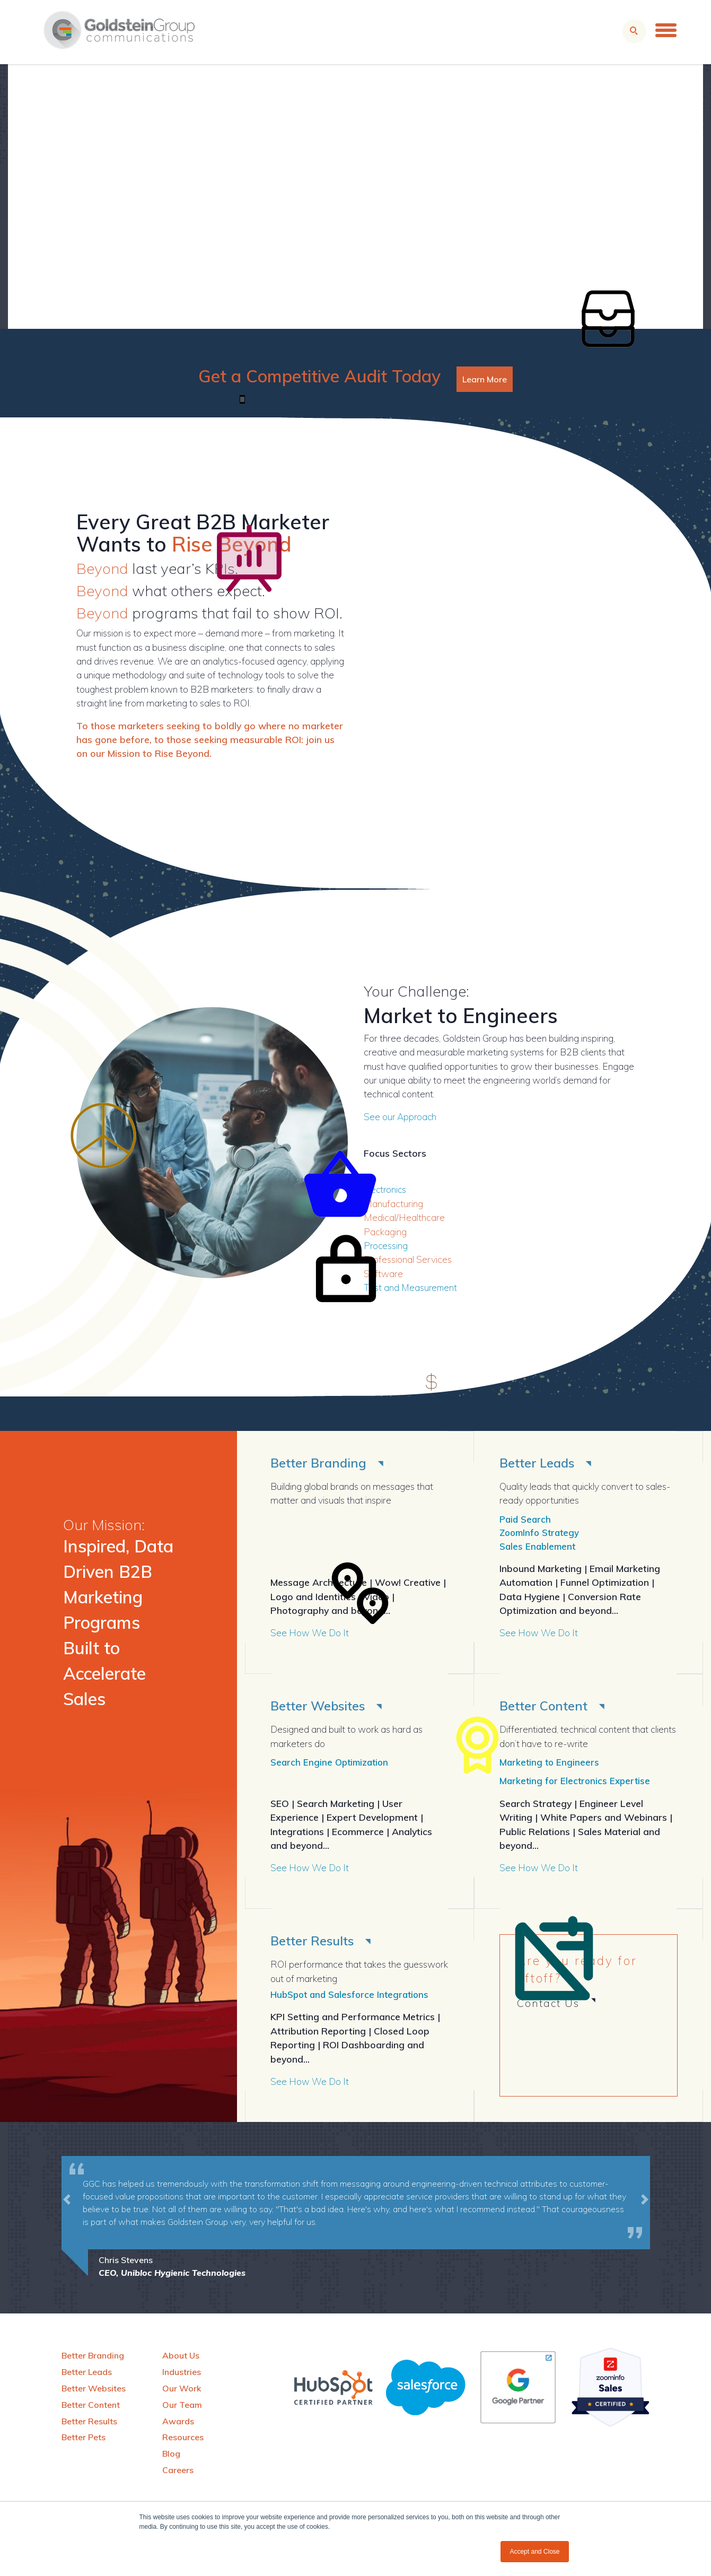 This screenshot has width=711, height=2576. Describe the element at coordinates (346, 1272) in the screenshot. I see `lock or secure this item` at that location.